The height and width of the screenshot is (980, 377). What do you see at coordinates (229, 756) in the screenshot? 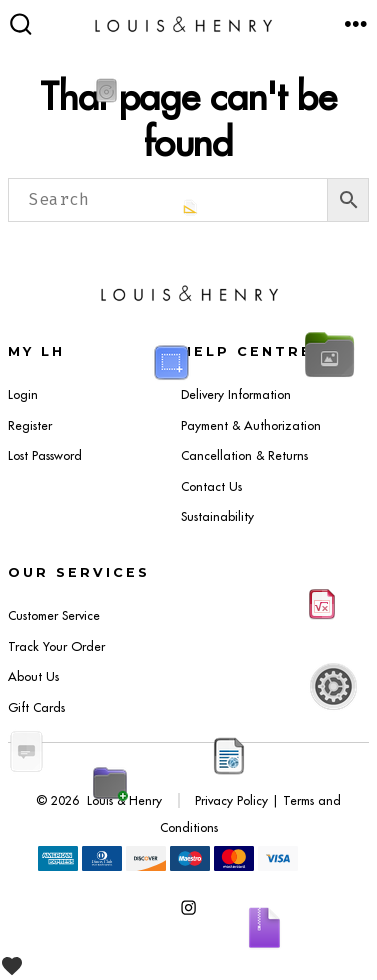
I see `open an opendocument web page file` at bounding box center [229, 756].